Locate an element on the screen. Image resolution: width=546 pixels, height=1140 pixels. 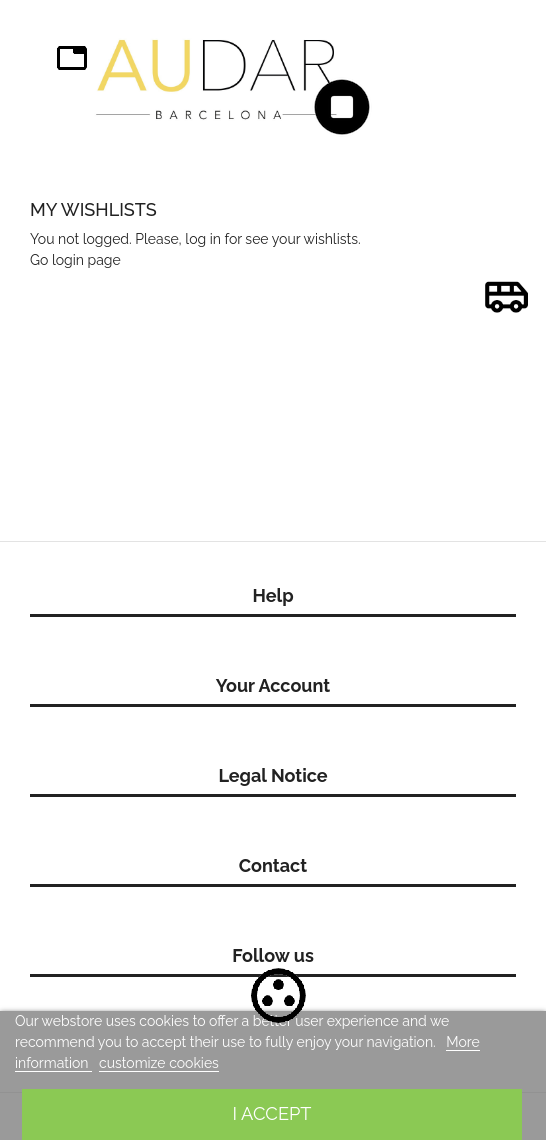
track delivery or shipping status is located at coordinates (505, 296).